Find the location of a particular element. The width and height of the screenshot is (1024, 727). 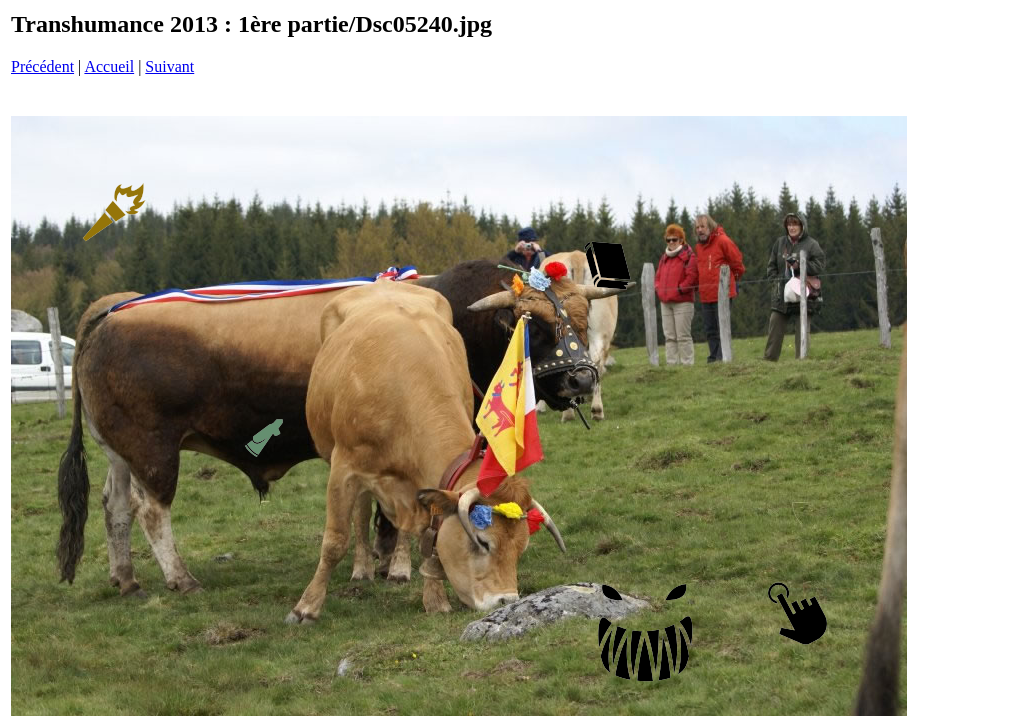

open a guidebook or manual is located at coordinates (607, 265).